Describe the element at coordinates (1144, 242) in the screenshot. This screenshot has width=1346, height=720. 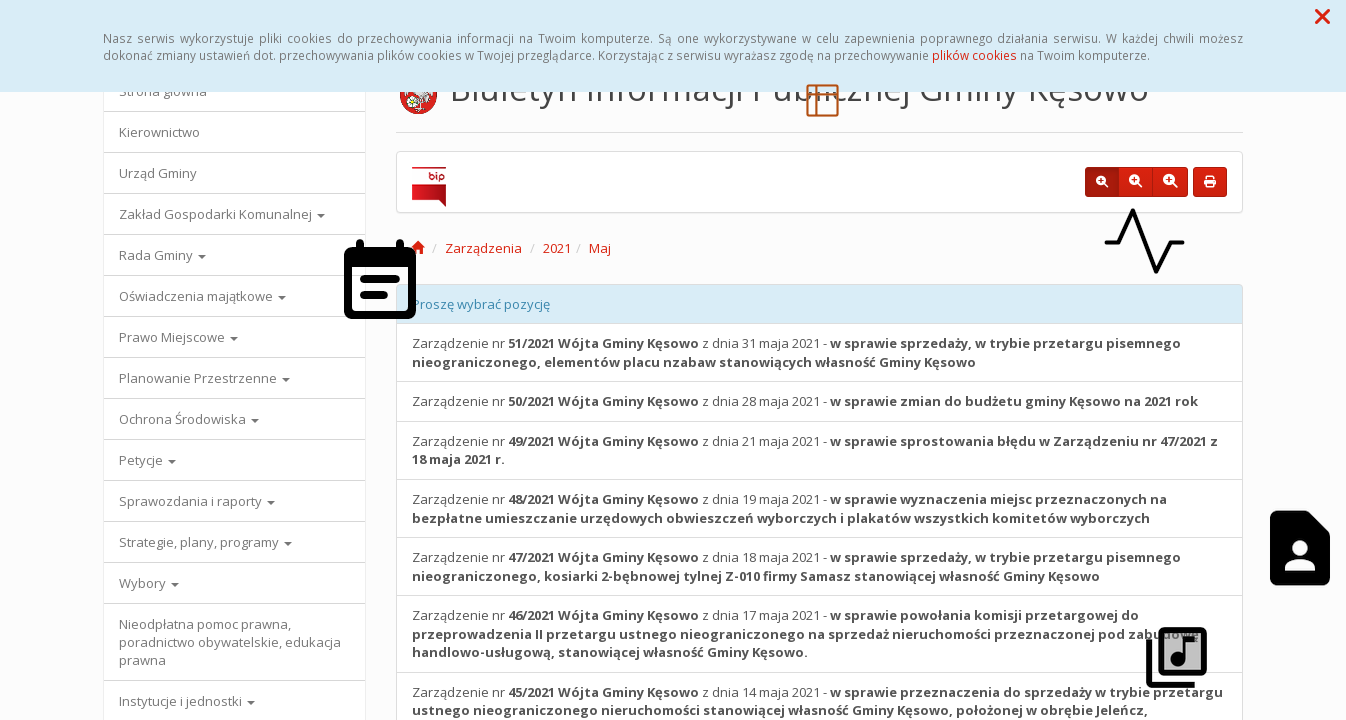
I see `view health or heart rate data` at that location.